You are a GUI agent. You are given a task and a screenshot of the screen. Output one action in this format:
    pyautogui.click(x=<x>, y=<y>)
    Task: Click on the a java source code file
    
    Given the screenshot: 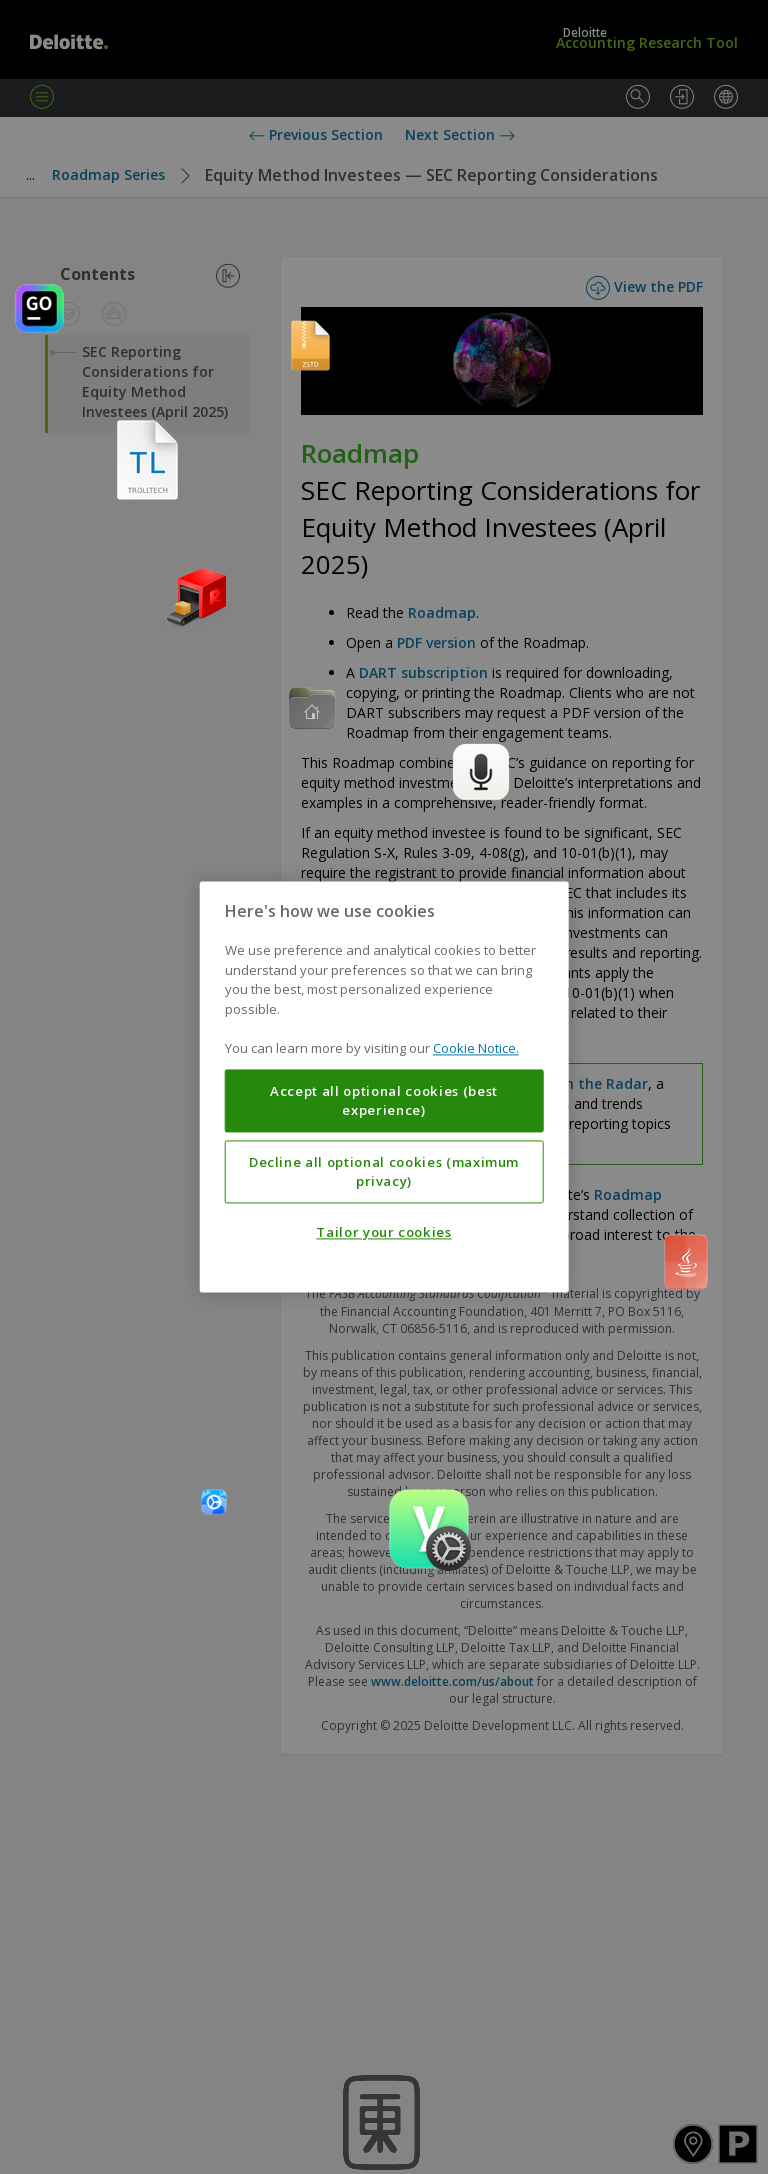 What is the action you would take?
    pyautogui.click(x=686, y=1262)
    